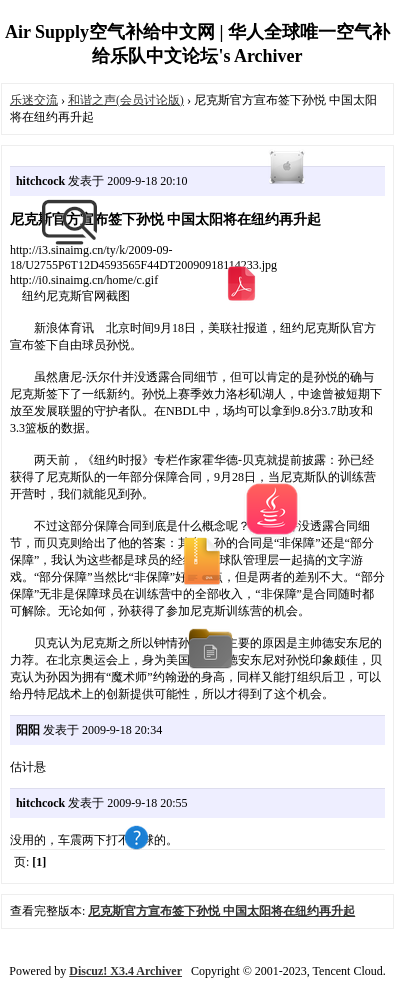  What do you see at coordinates (272, 509) in the screenshot?
I see `launch java application` at bounding box center [272, 509].